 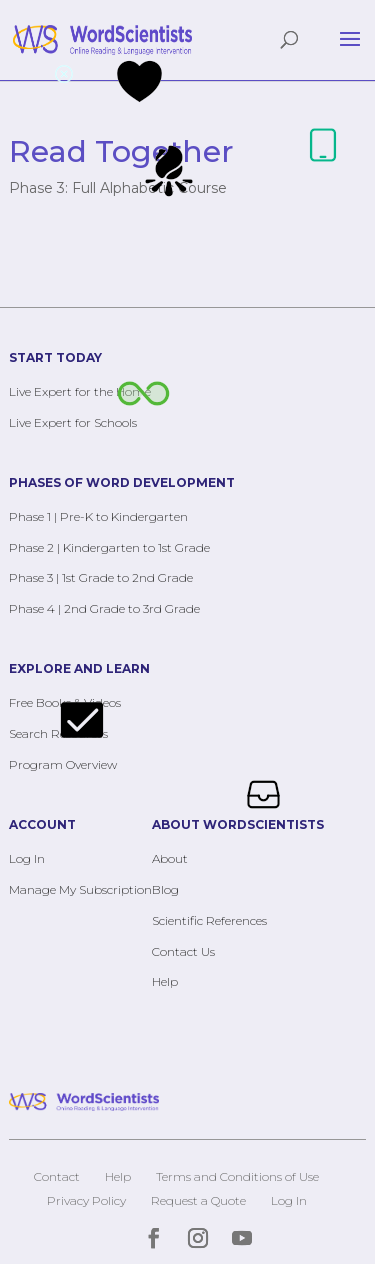 What do you see at coordinates (169, 171) in the screenshot?
I see `access campfire or outdoor activity features` at bounding box center [169, 171].